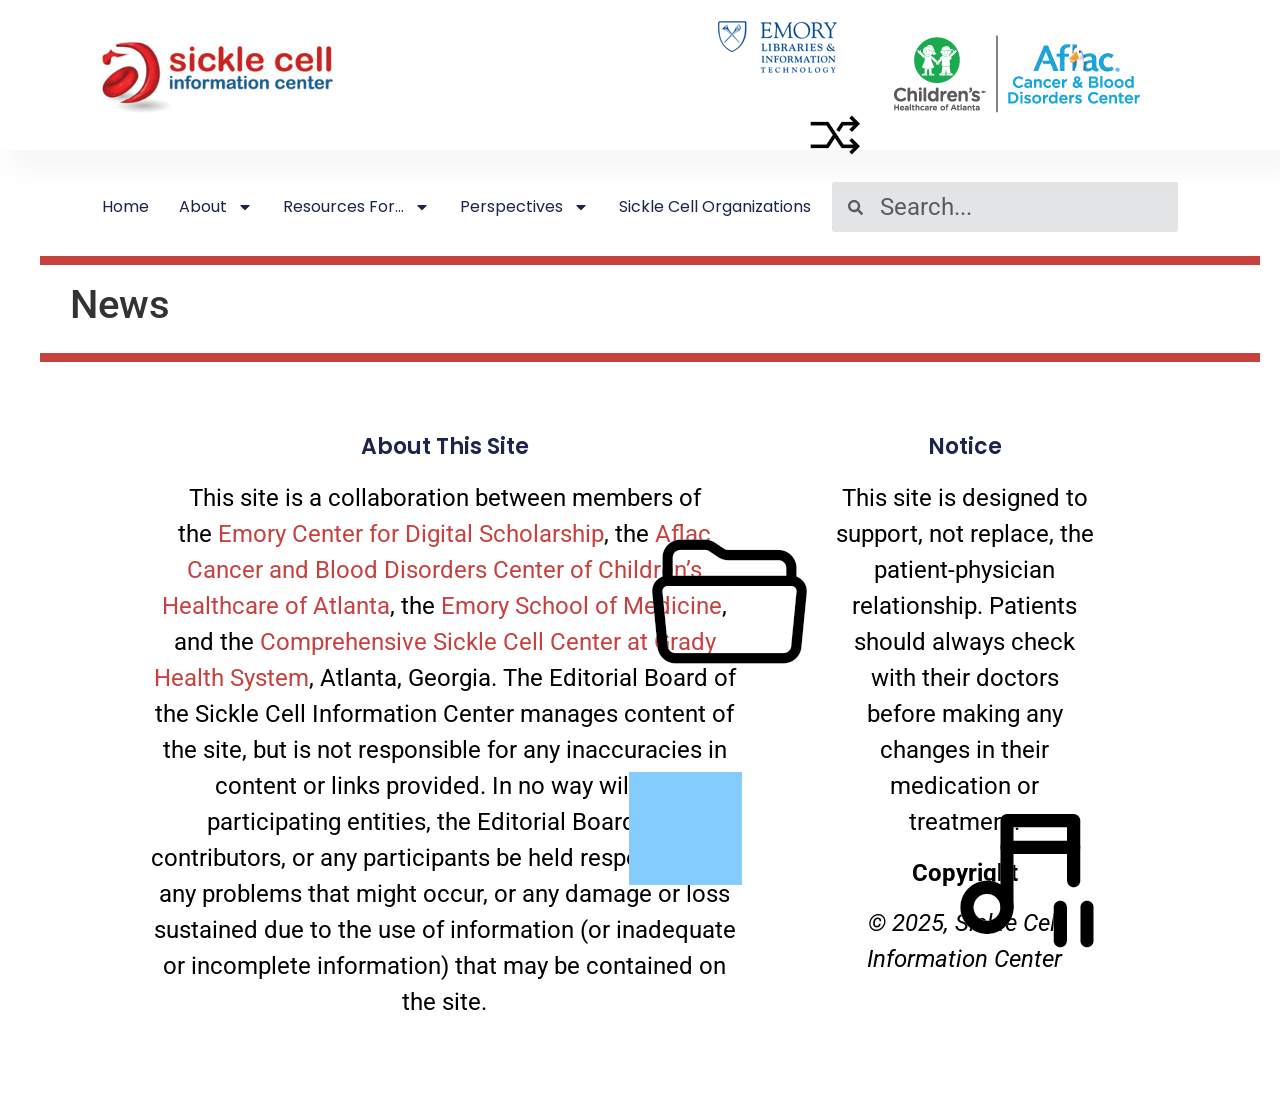  I want to click on open folder to view contents, so click(729, 601).